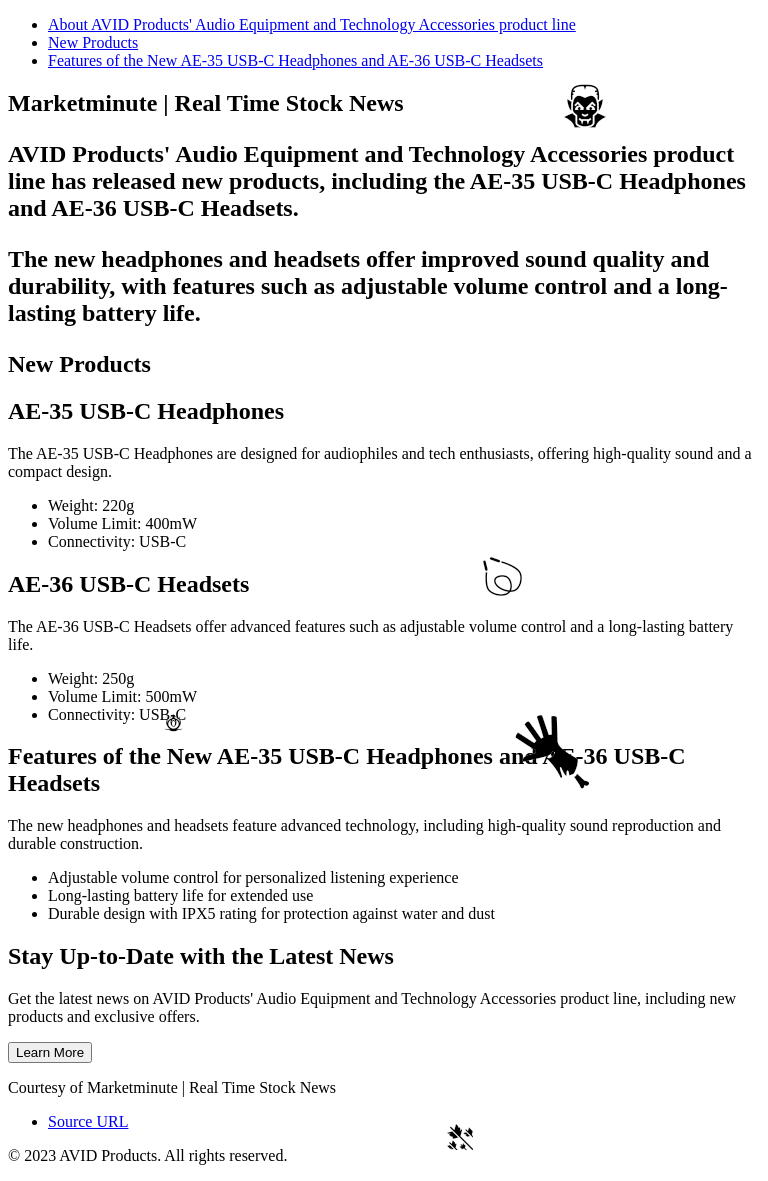 The width and height of the screenshot is (768, 1181). Describe the element at coordinates (585, 106) in the screenshot. I see `select vampire character class` at that location.